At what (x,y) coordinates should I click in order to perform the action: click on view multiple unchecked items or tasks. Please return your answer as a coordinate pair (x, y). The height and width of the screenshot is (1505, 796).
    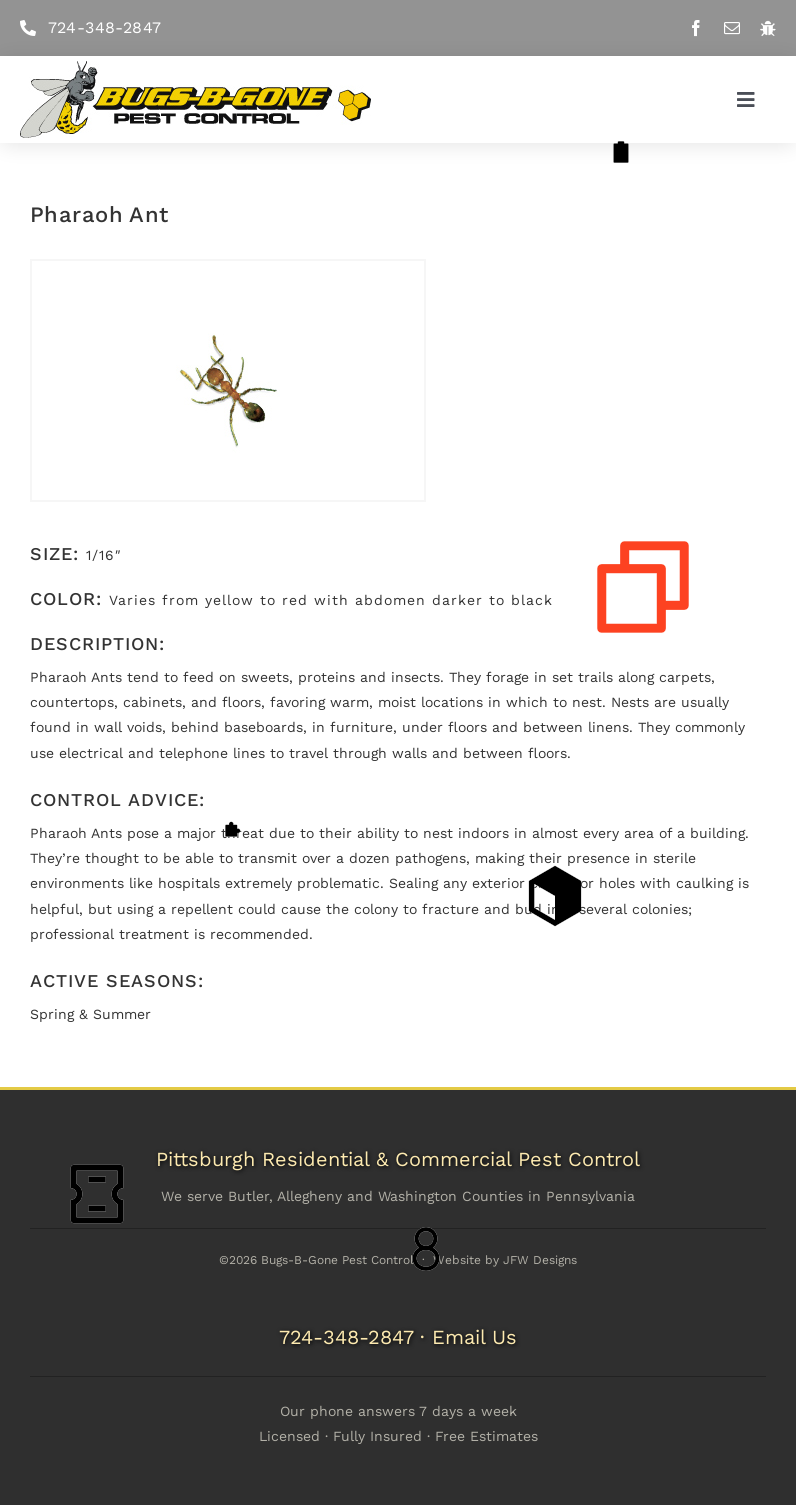
    Looking at the image, I should click on (643, 587).